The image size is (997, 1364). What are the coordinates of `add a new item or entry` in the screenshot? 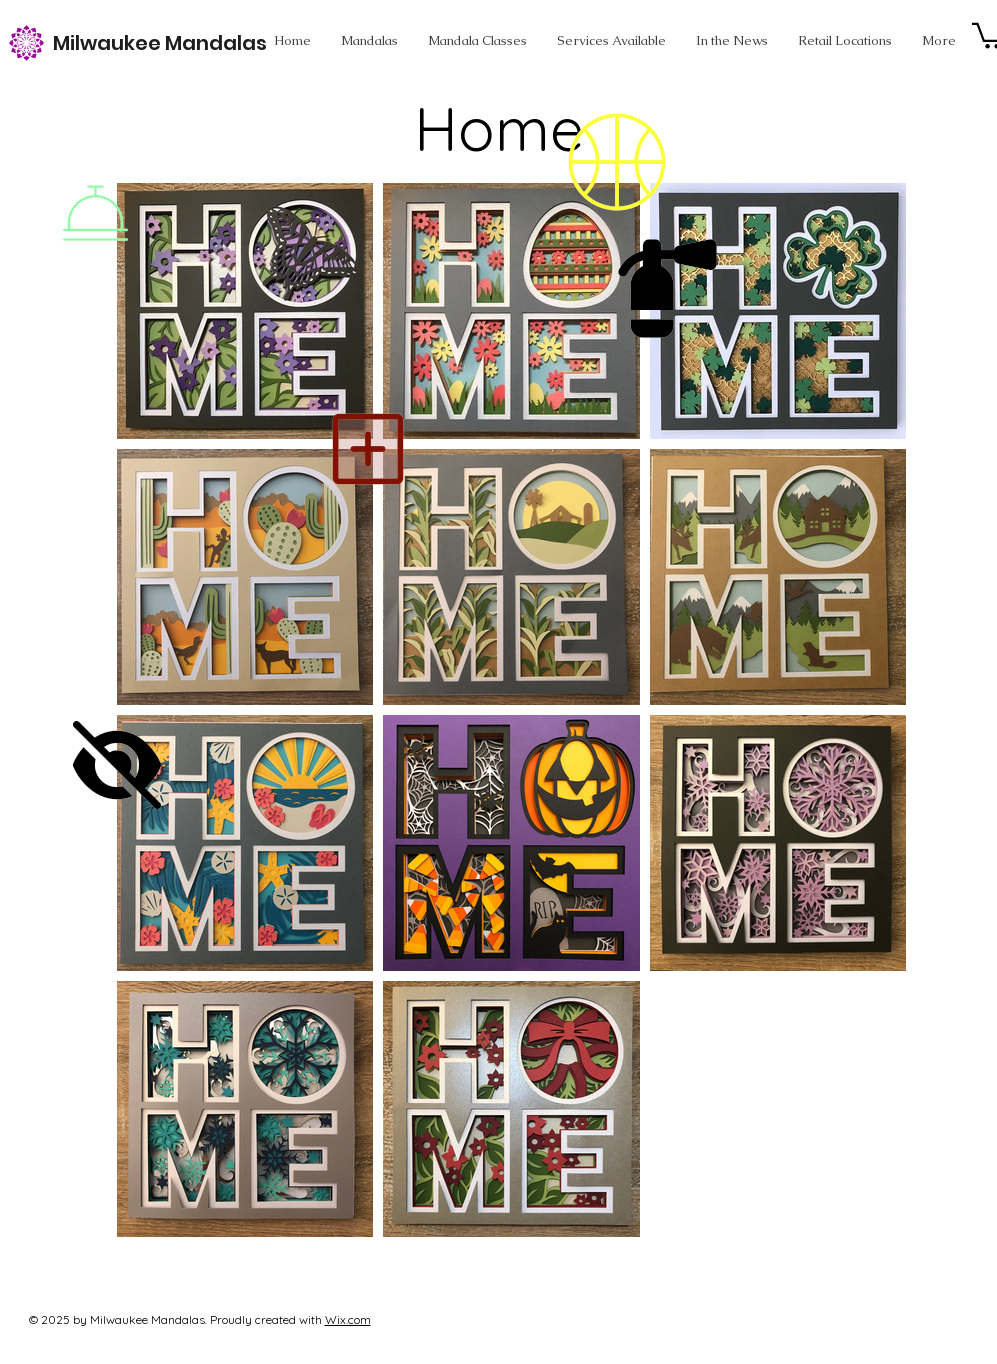 It's located at (368, 449).